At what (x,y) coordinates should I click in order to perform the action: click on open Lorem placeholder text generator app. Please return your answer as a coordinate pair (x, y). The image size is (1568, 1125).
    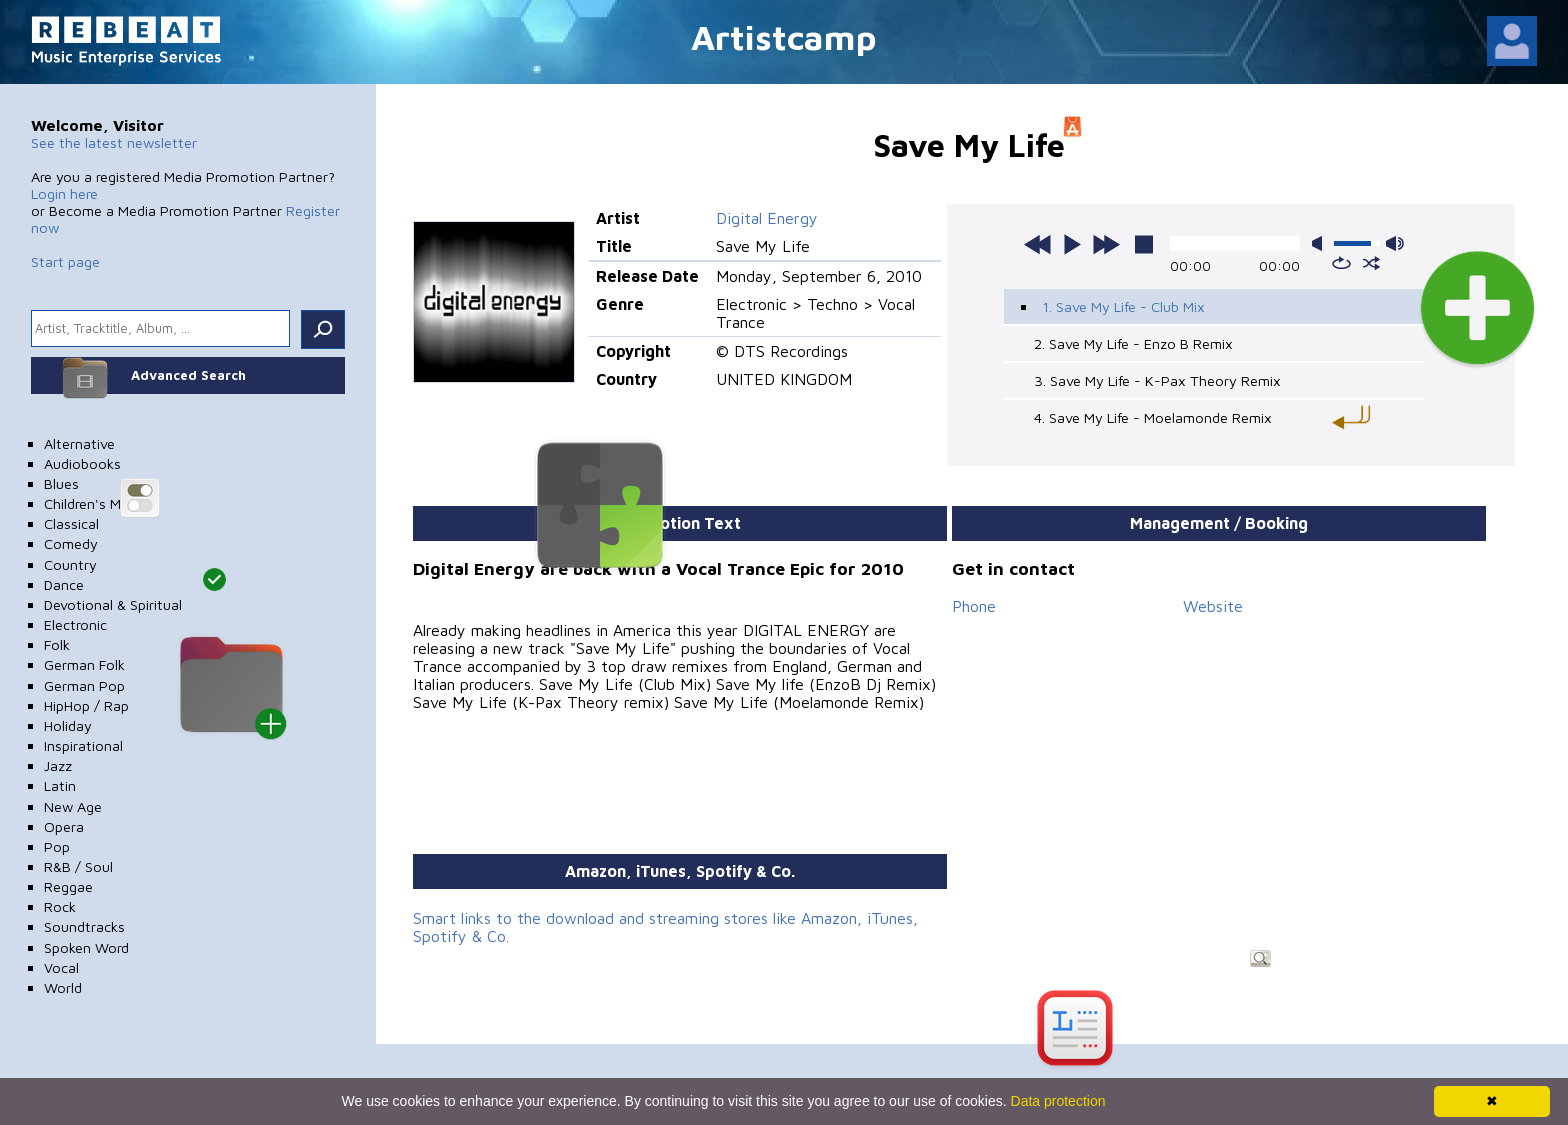
    Looking at the image, I should click on (1075, 1028).